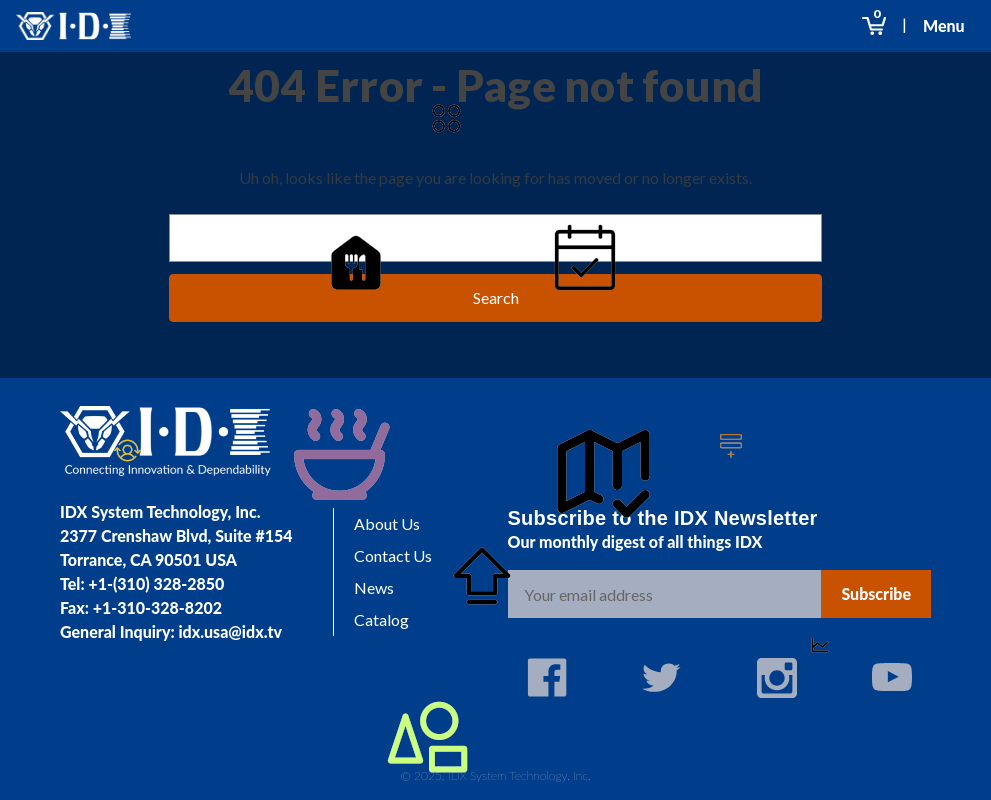  I want to click on confirm or schedule an appointment, so click(585, 260).